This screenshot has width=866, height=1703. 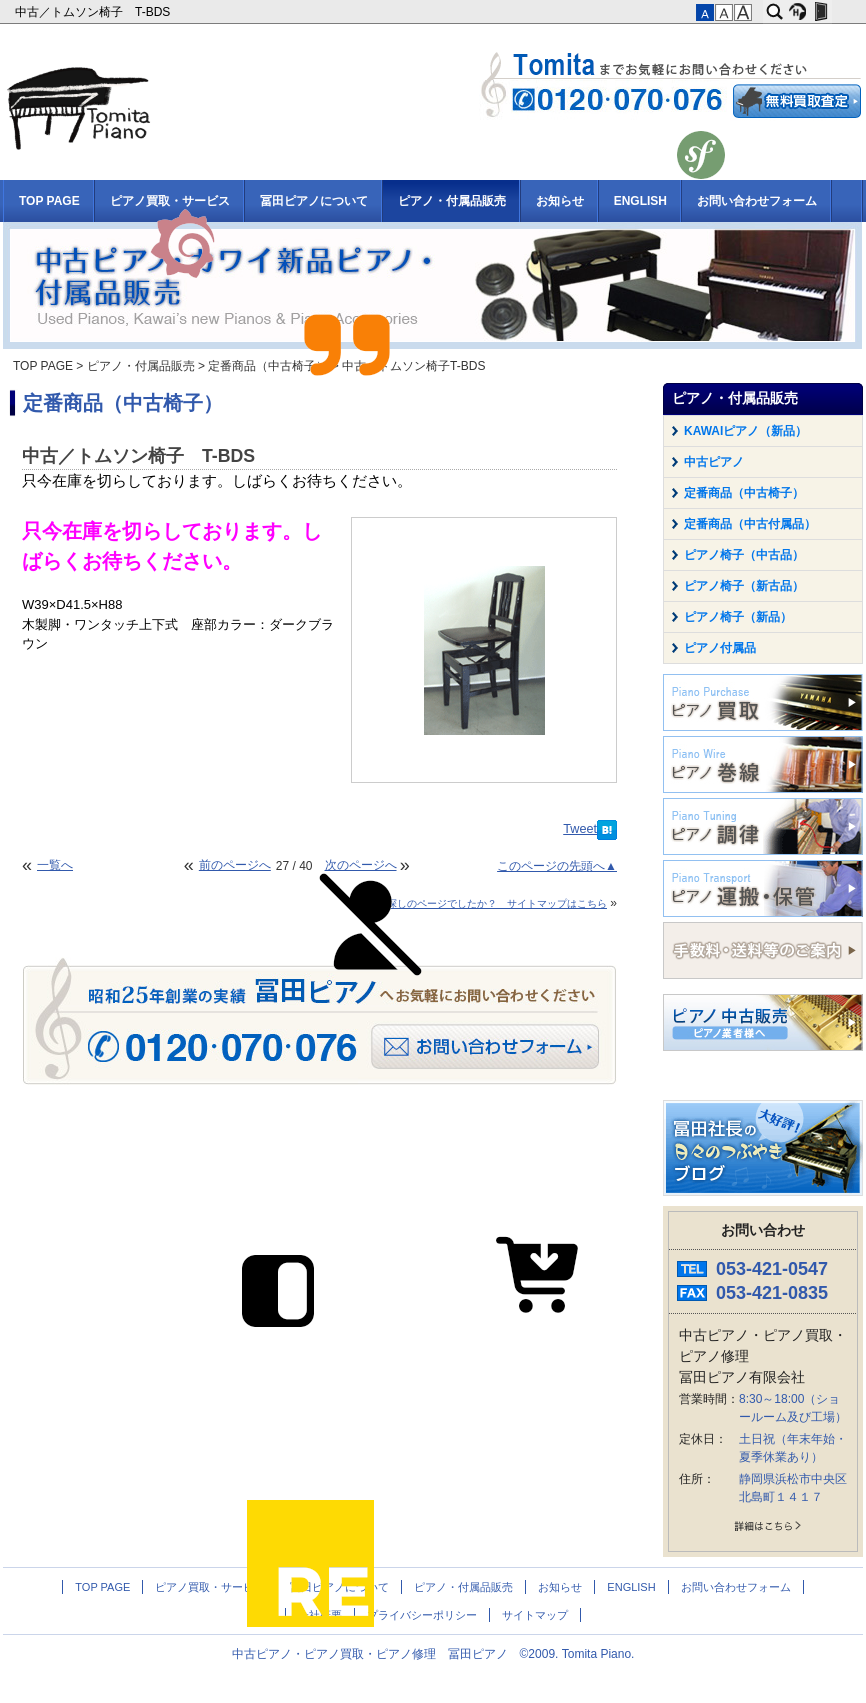 I want to click on block or remove a user, so click(x=370, y=924).